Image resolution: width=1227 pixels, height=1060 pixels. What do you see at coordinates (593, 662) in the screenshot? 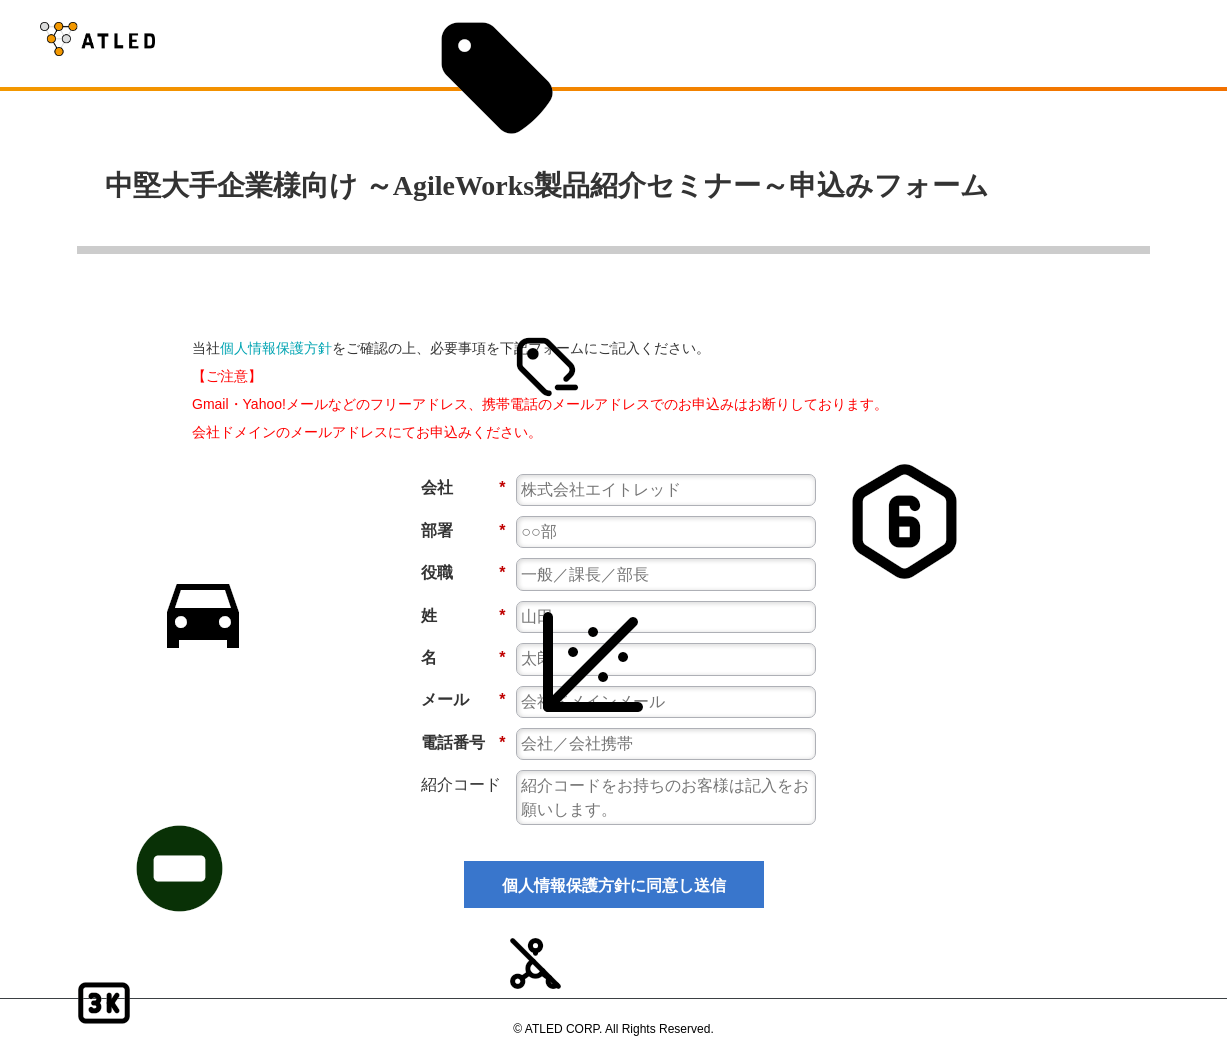
I see `view covariate analysis chart` at bounding box center [593, 662].